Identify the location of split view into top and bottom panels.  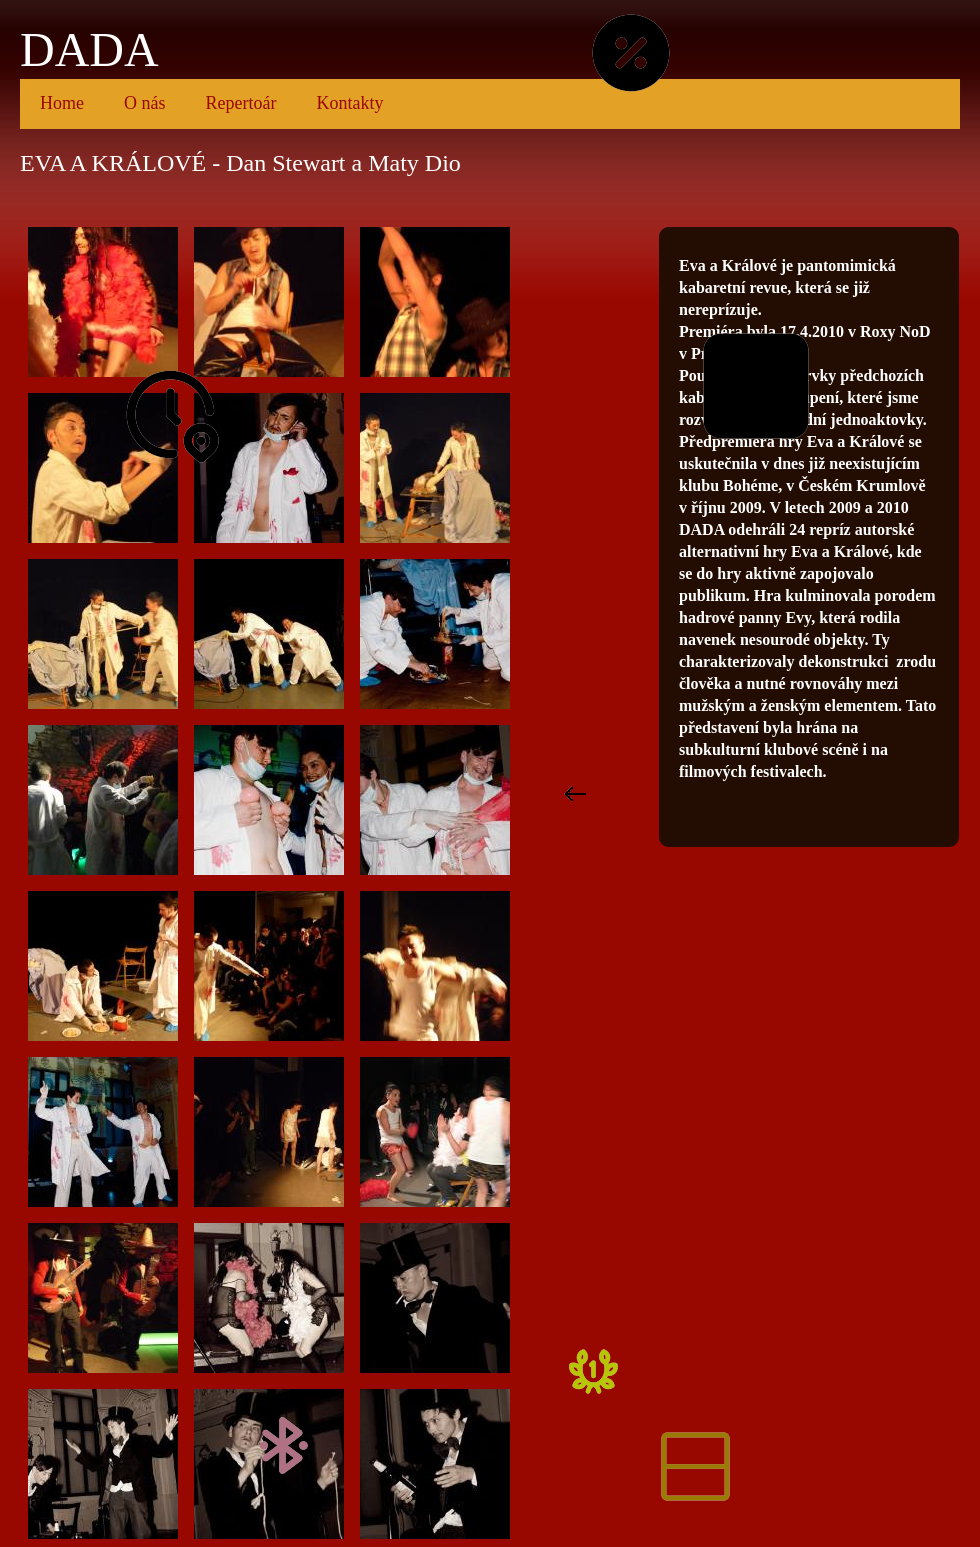
(695, 1466).